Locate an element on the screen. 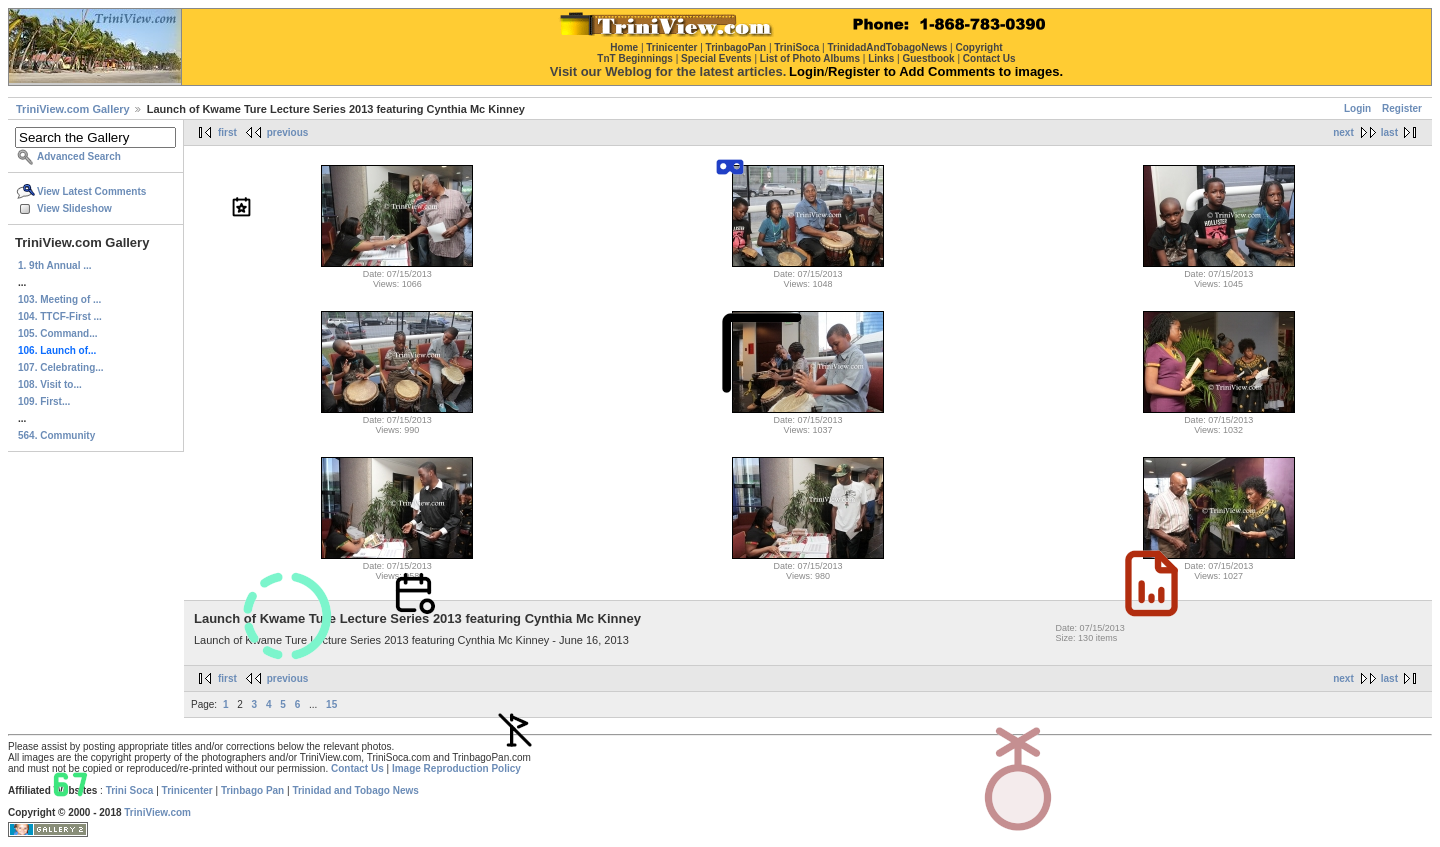 The image size is (1440, 847). adjust corner radius of a shape is located at coordinates (762, 353).